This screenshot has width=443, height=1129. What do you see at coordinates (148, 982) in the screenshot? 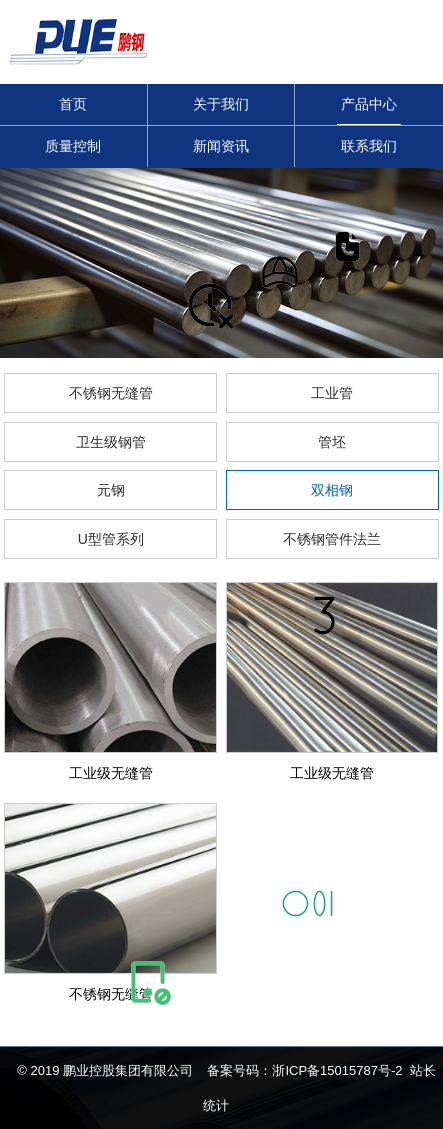
I see `cancel tablet connection or pairing` at bounding box center [148, 982].